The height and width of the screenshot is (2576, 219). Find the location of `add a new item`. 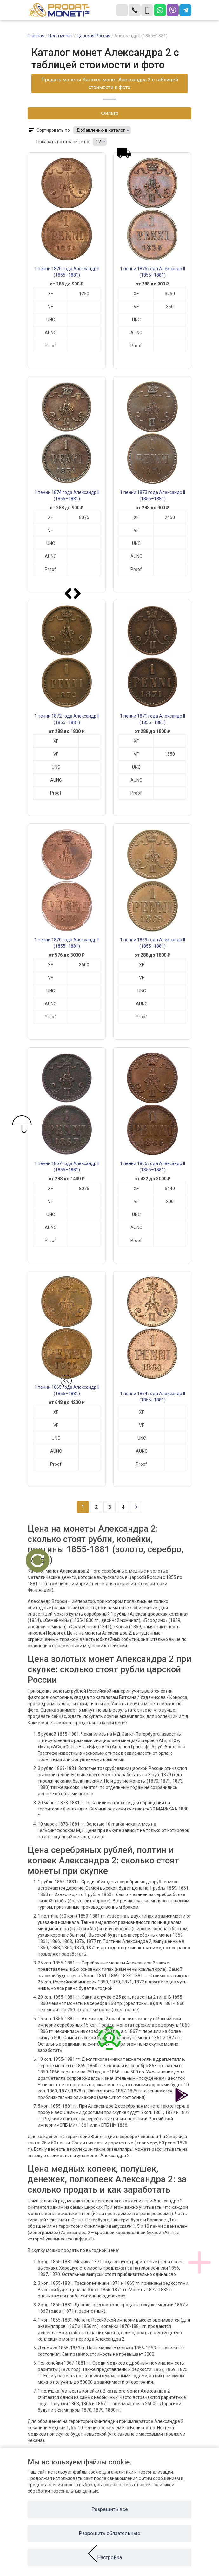

add a new item is located at coordinates (199, 2262).